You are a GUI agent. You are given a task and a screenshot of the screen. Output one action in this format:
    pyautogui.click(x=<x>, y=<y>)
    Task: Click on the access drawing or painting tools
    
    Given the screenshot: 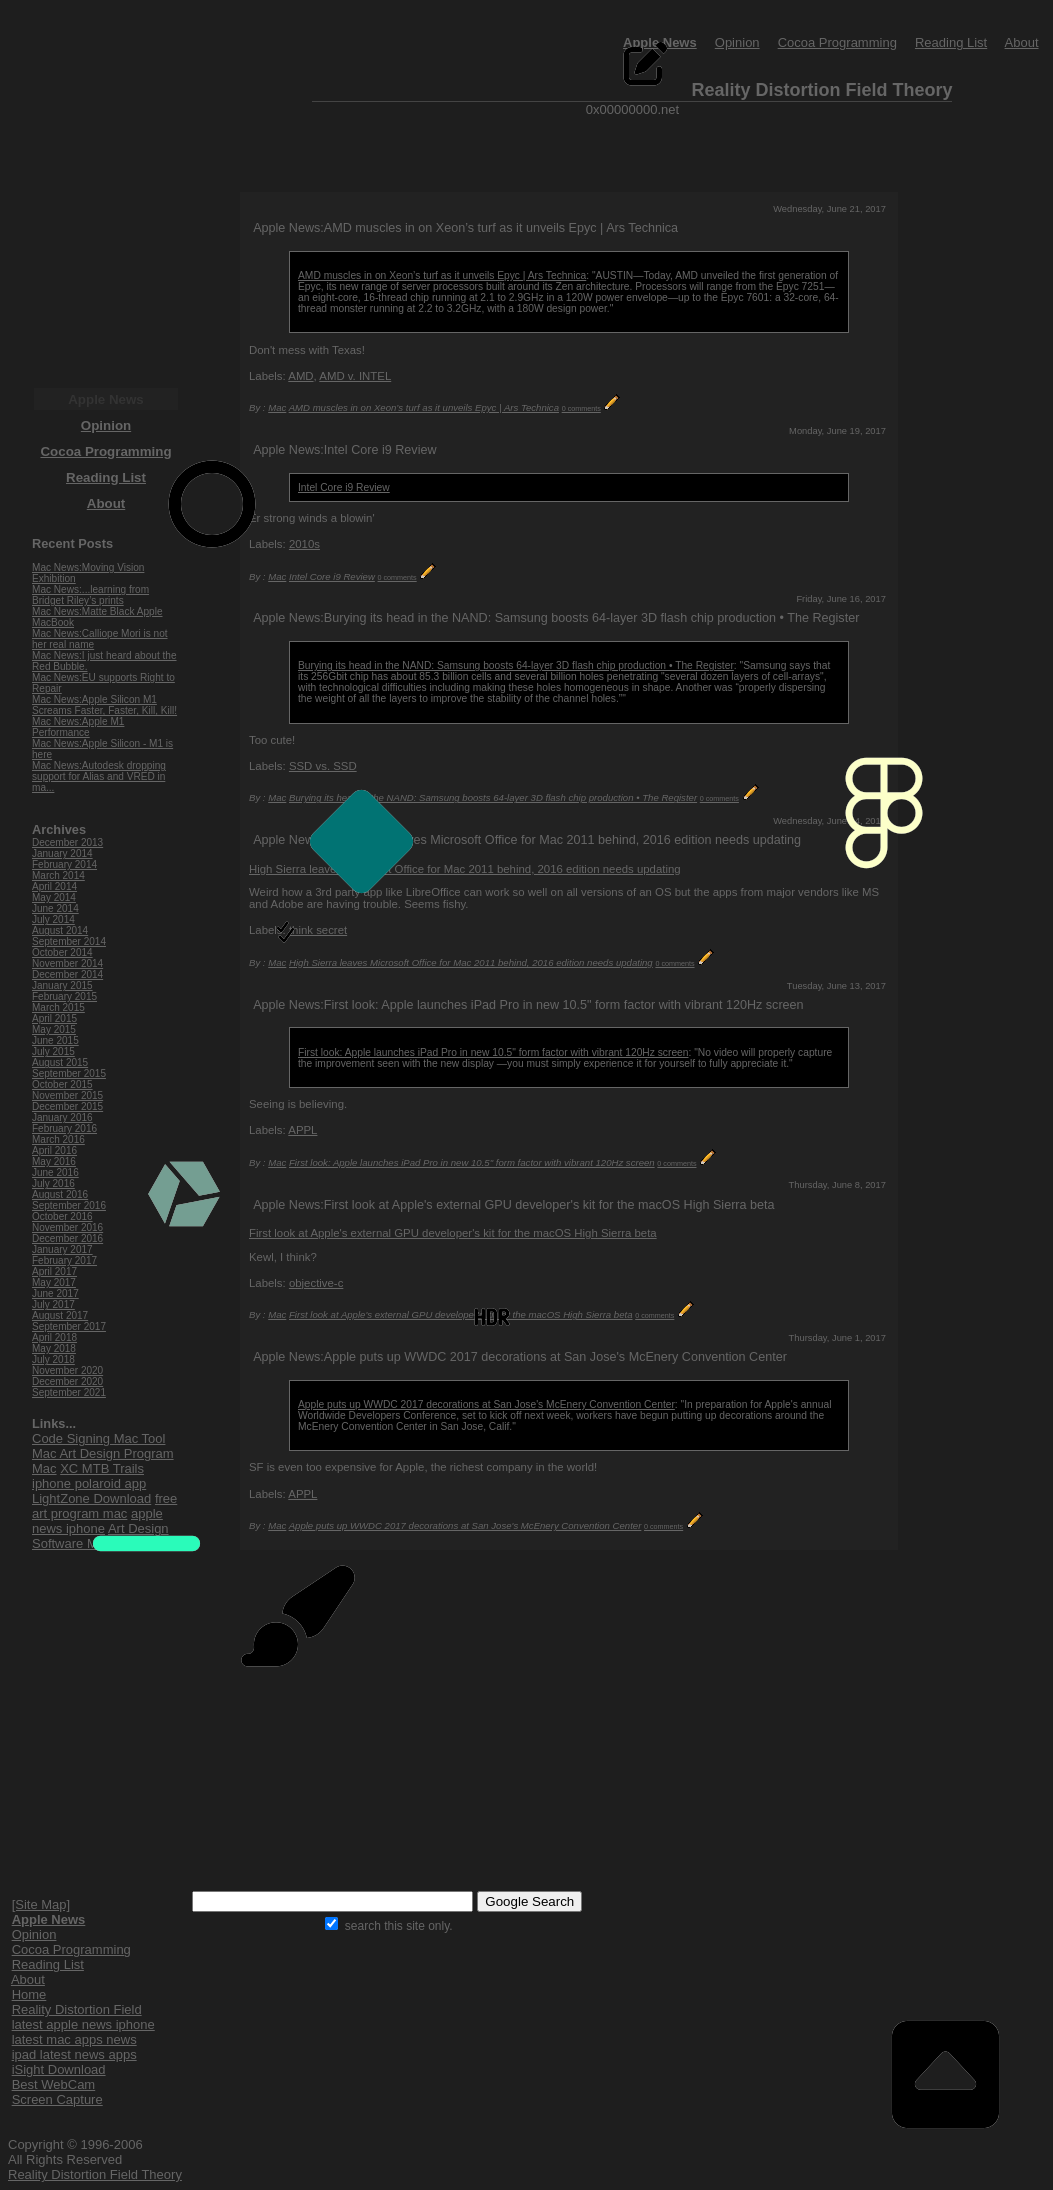 What is the action you would take?
    pyautogui.click(x=298, y=1616)
    